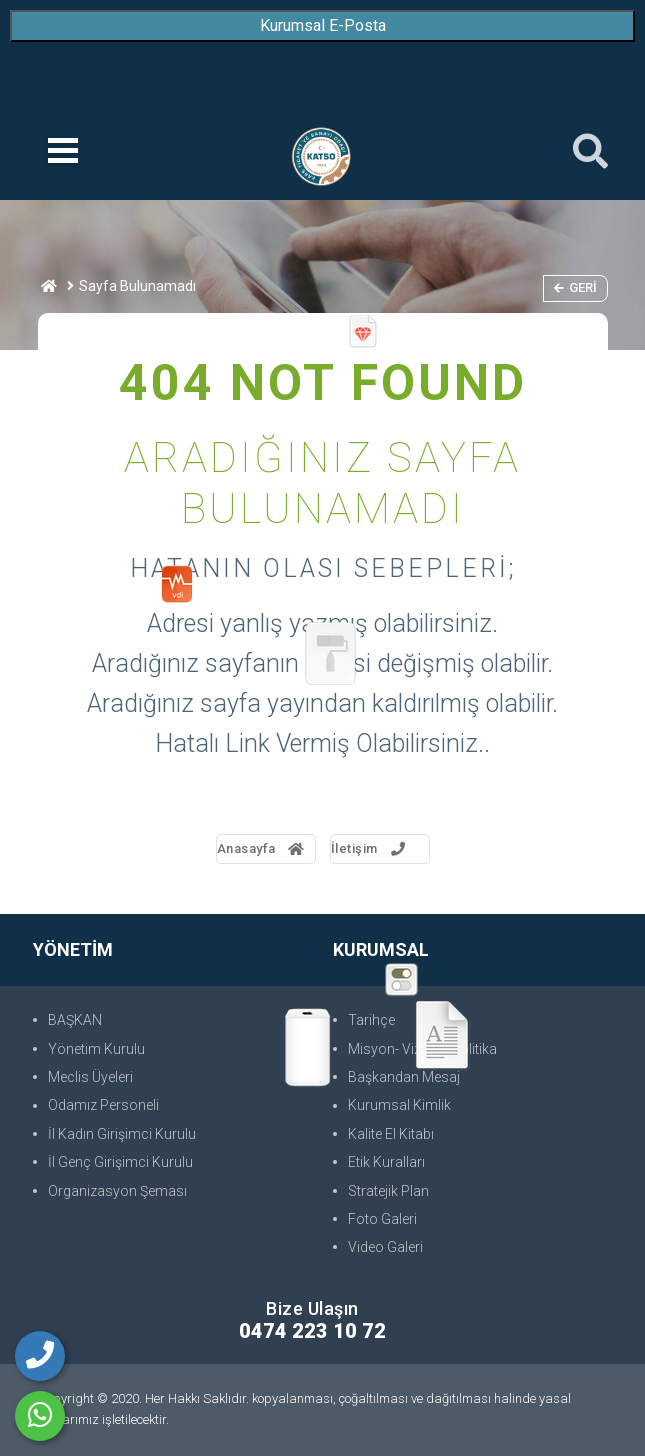 This screenshot has height=1456, width=645. What do you see at coordinates (363, 331) in the screenshot?
I see `a ruby programming language source file` at bounding box center [363, 331].